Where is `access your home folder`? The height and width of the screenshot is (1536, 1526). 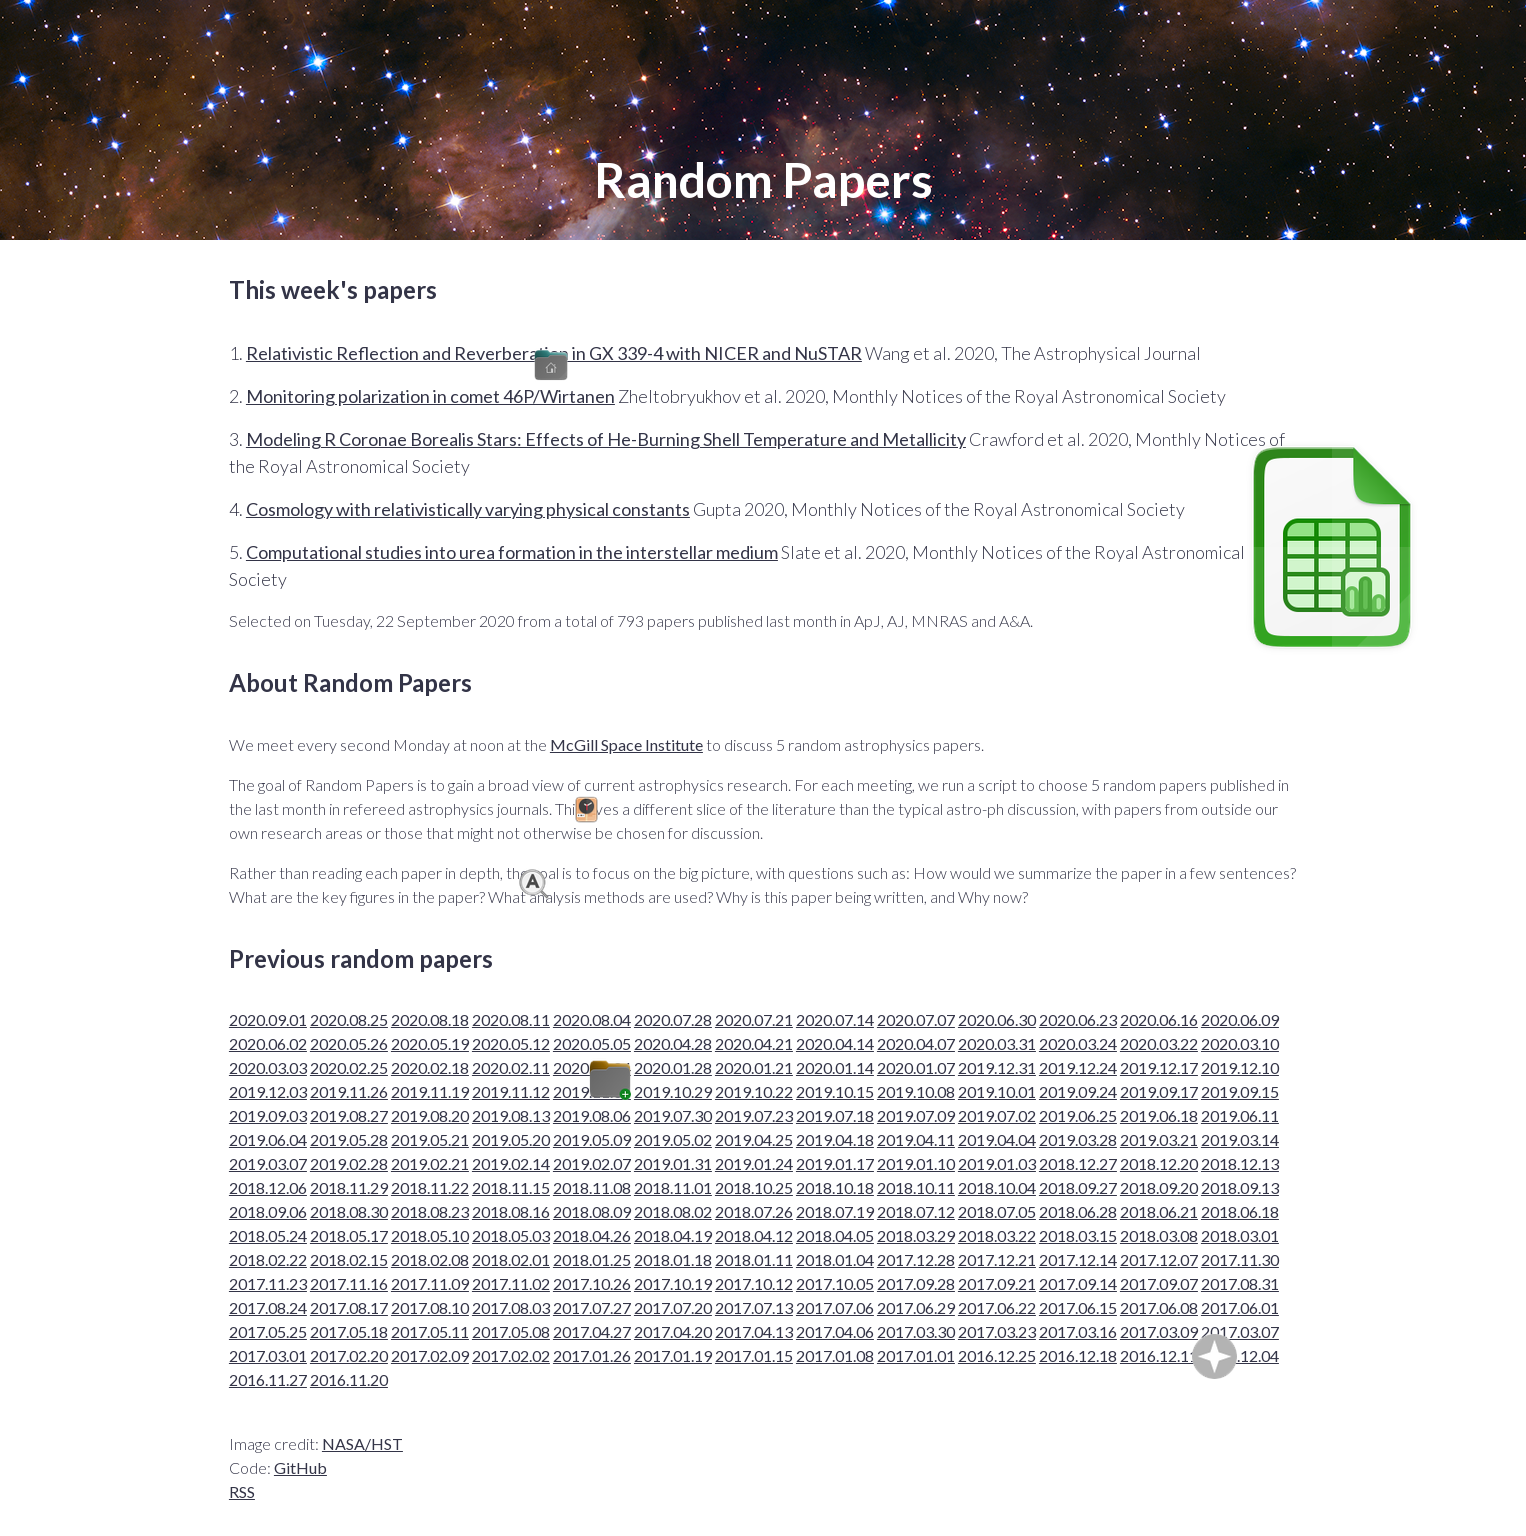 access your home folder is located at coordinates (551, 365).